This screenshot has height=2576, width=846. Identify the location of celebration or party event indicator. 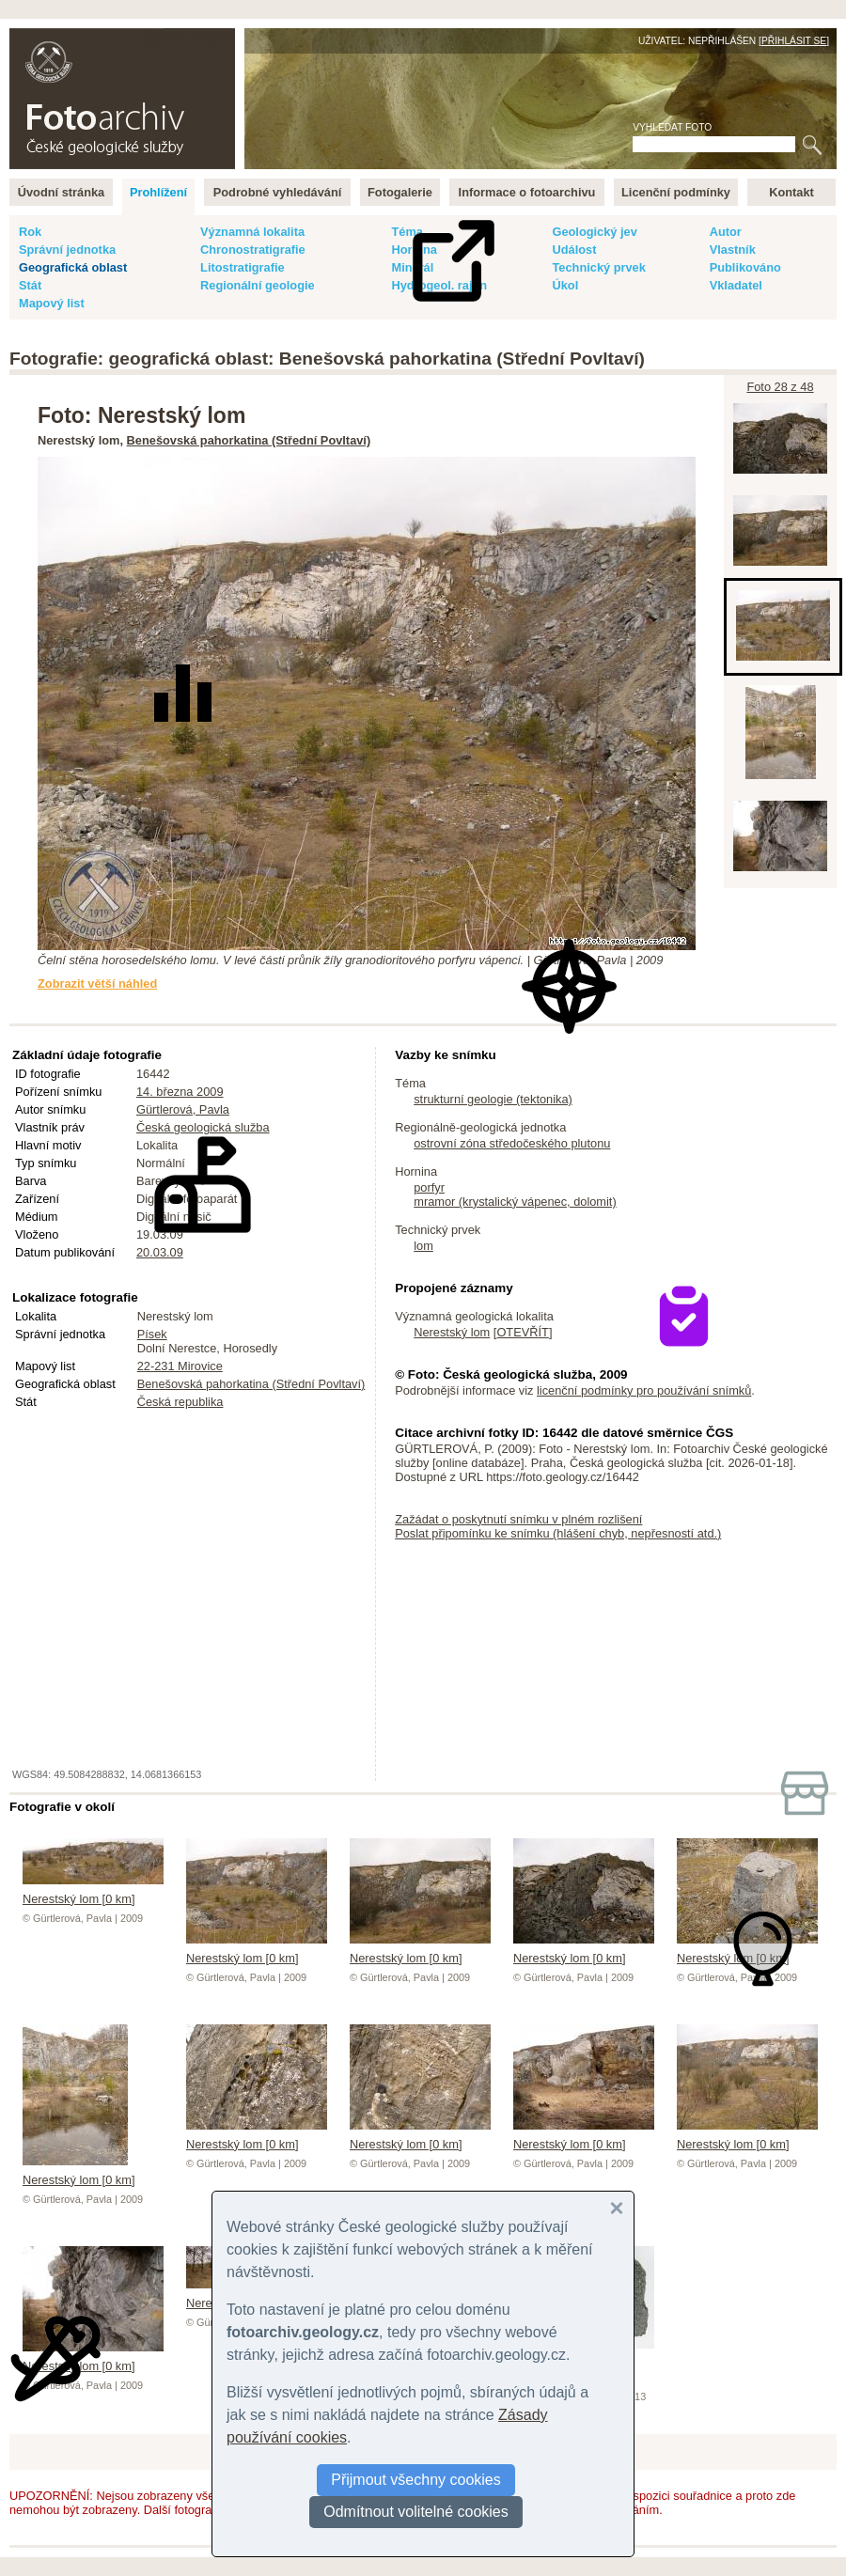
(762, 1948).